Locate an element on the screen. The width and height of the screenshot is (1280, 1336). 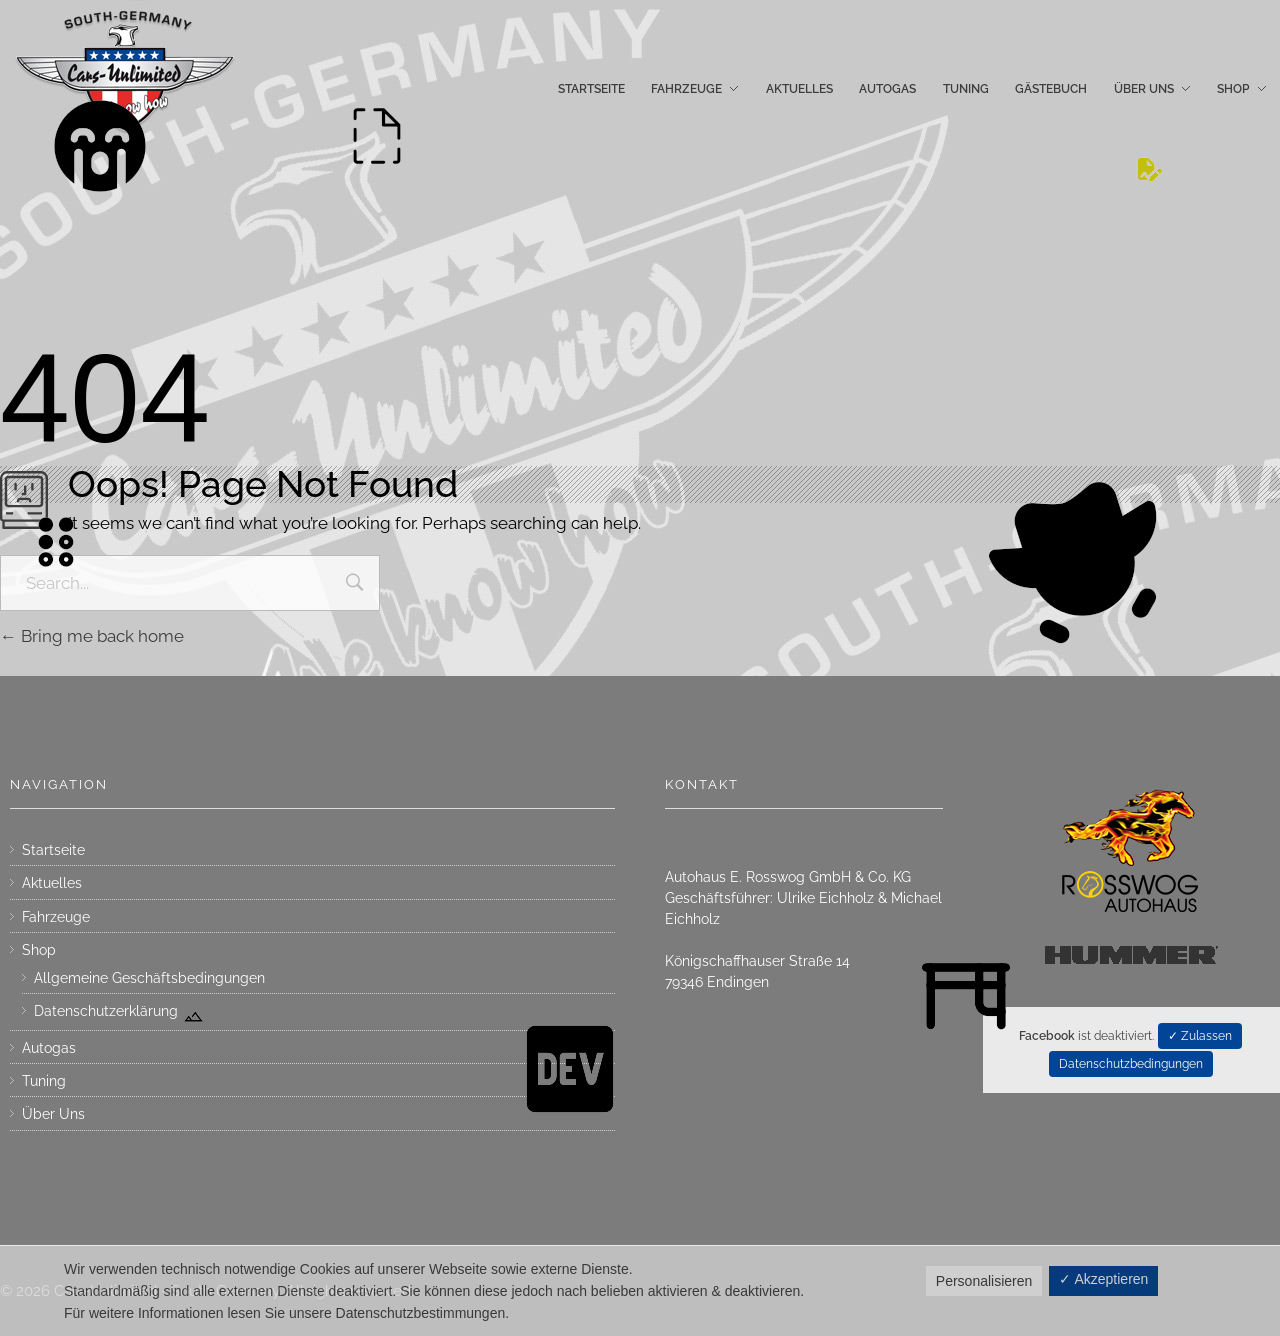
open the duolingo language learning app is located at coordinates (1073, 564).